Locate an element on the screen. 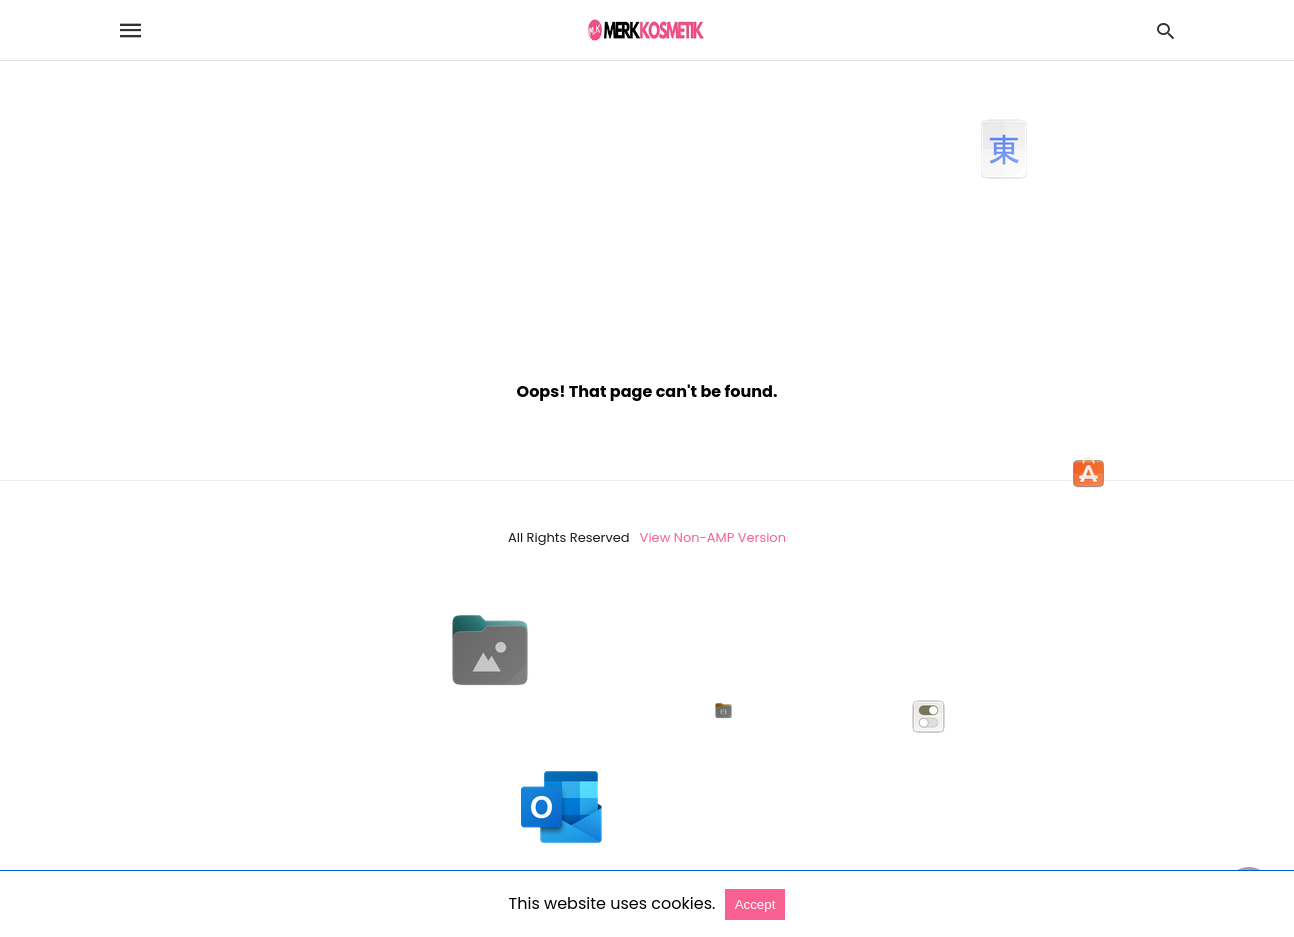 This screenshot has width=1294, height=937. open Microsoft Outlook email app is located at coordinates (562, 807).